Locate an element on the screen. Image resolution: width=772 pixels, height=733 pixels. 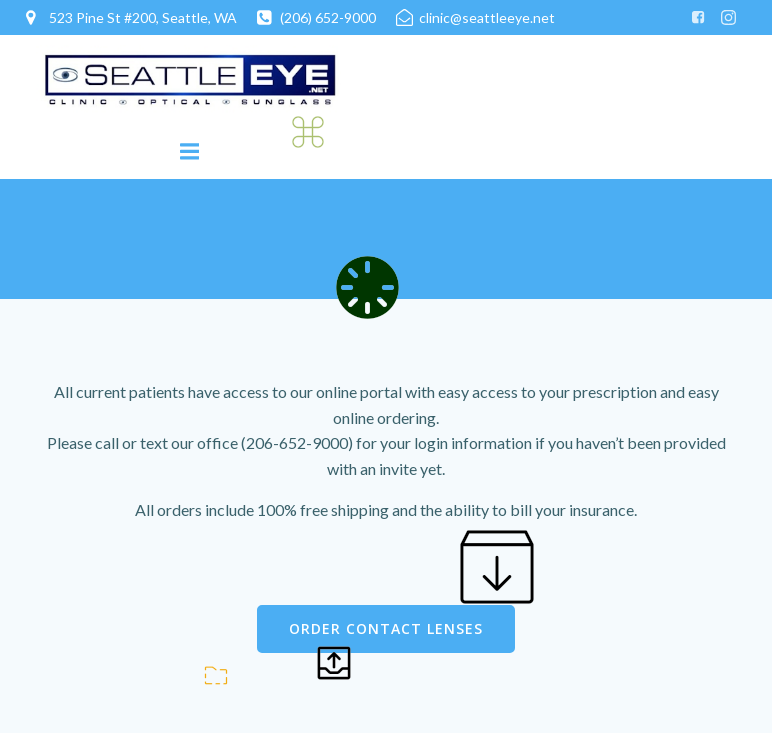
download to storage or archive is located at coordinates (497, 567).